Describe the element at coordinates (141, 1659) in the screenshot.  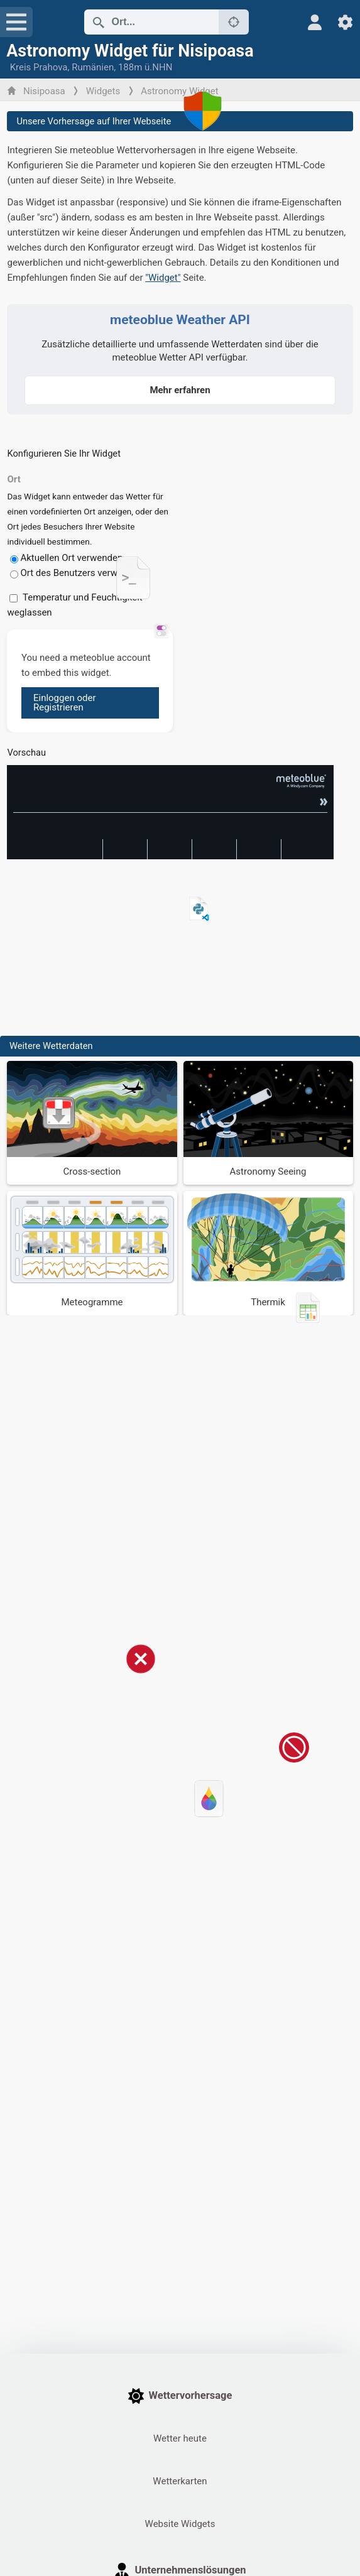
I see `close the current window` at that location.